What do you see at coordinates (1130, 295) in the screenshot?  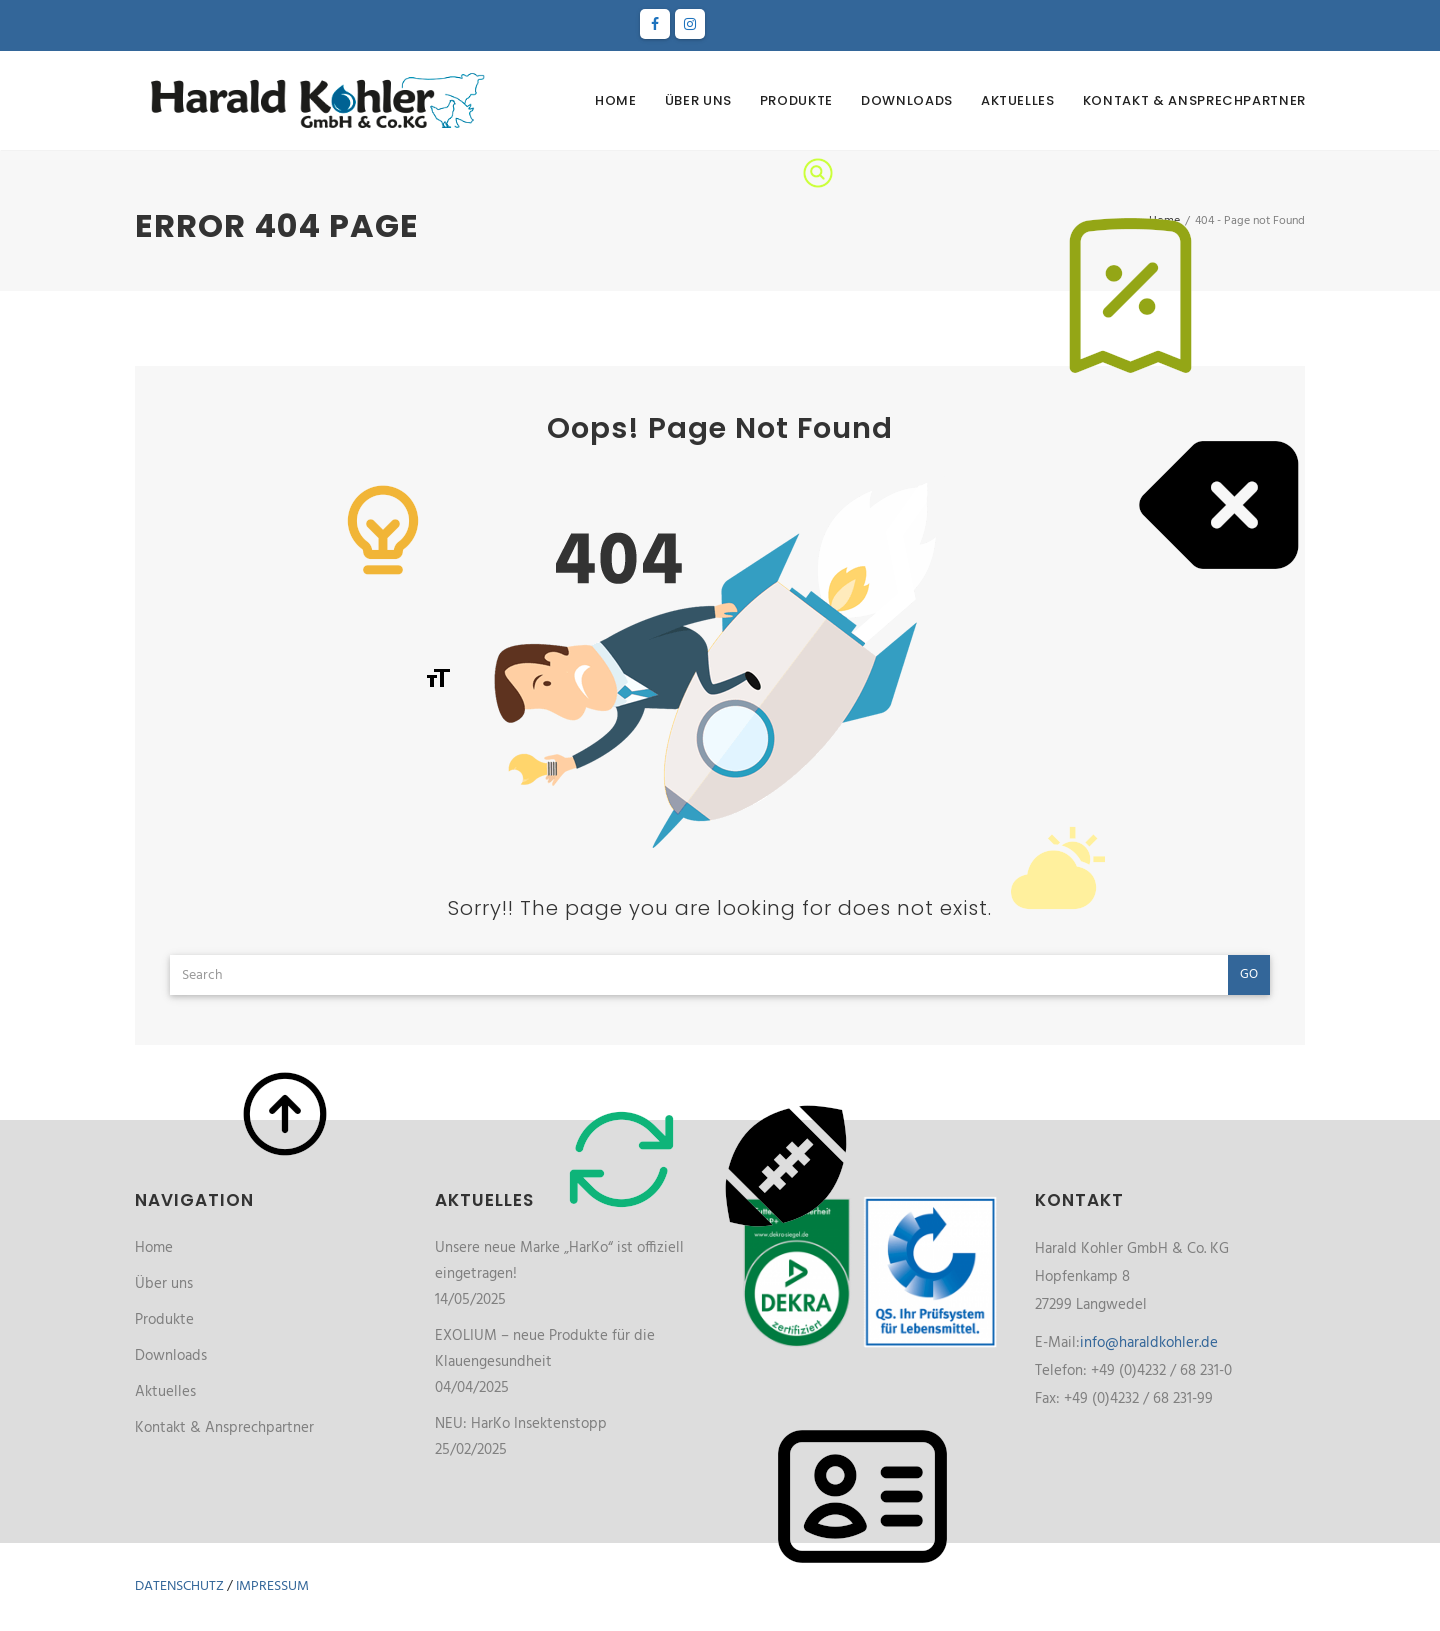 I see `view discount or coupon codes` at bounding box center [1130, 295].